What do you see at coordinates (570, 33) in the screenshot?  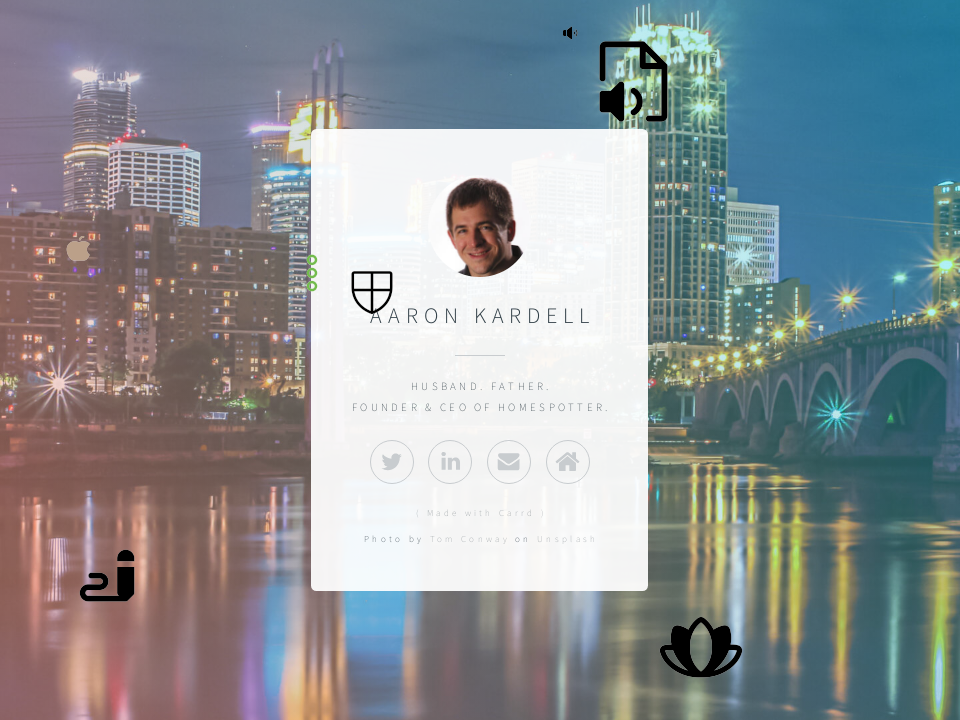 I see `volume is set to high` at bounding box center [570, 33].